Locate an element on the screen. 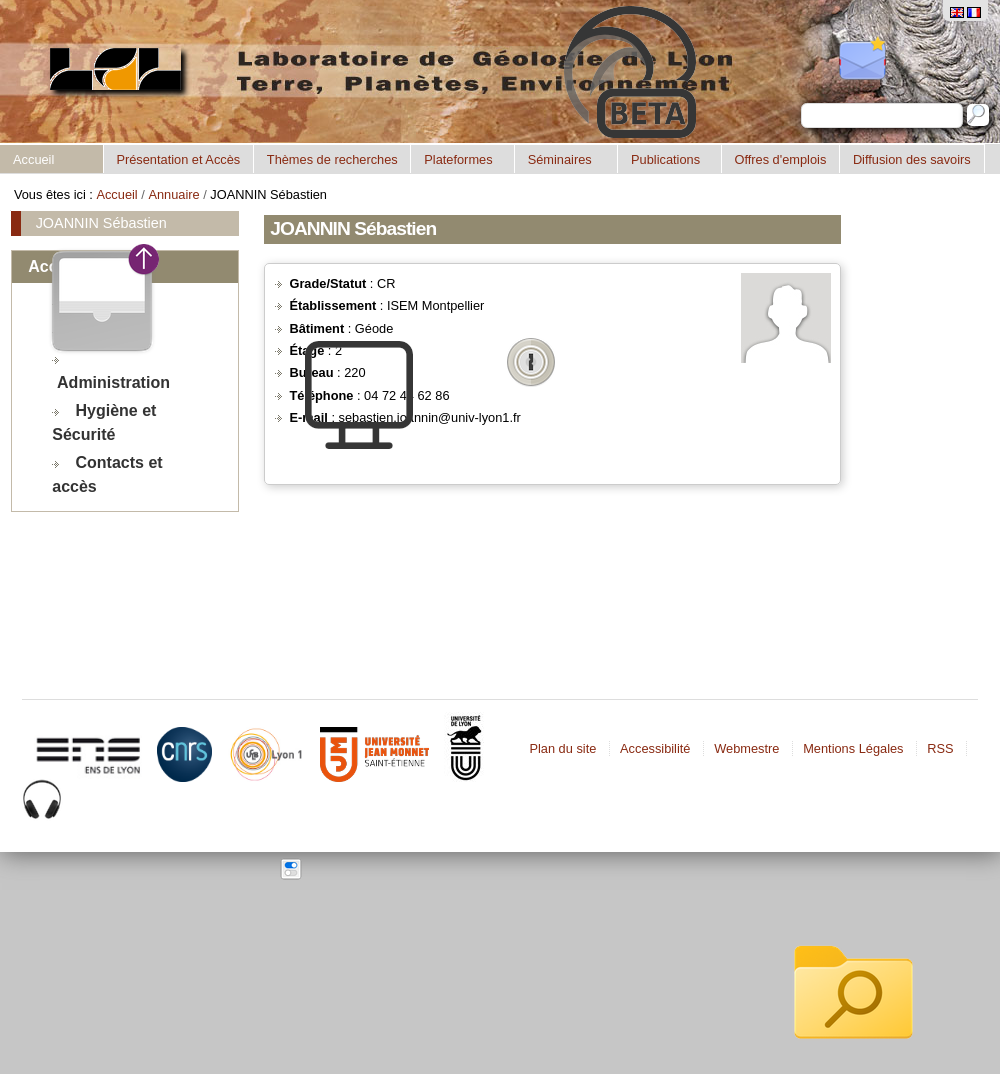  connect bluetooth headphones is located at coordinates (42, 800).